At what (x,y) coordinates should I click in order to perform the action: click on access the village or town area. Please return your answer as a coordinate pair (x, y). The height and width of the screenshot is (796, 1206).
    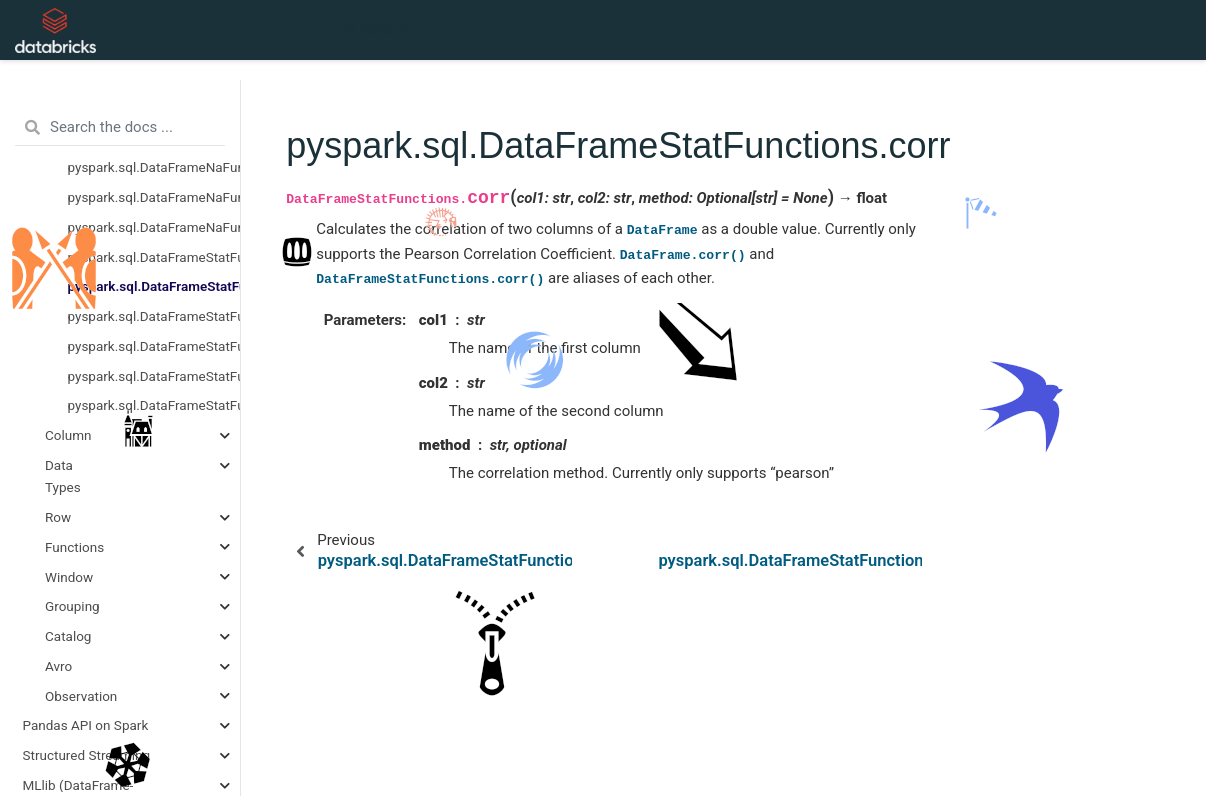
    Looking at the image, I should click on (138, 428).